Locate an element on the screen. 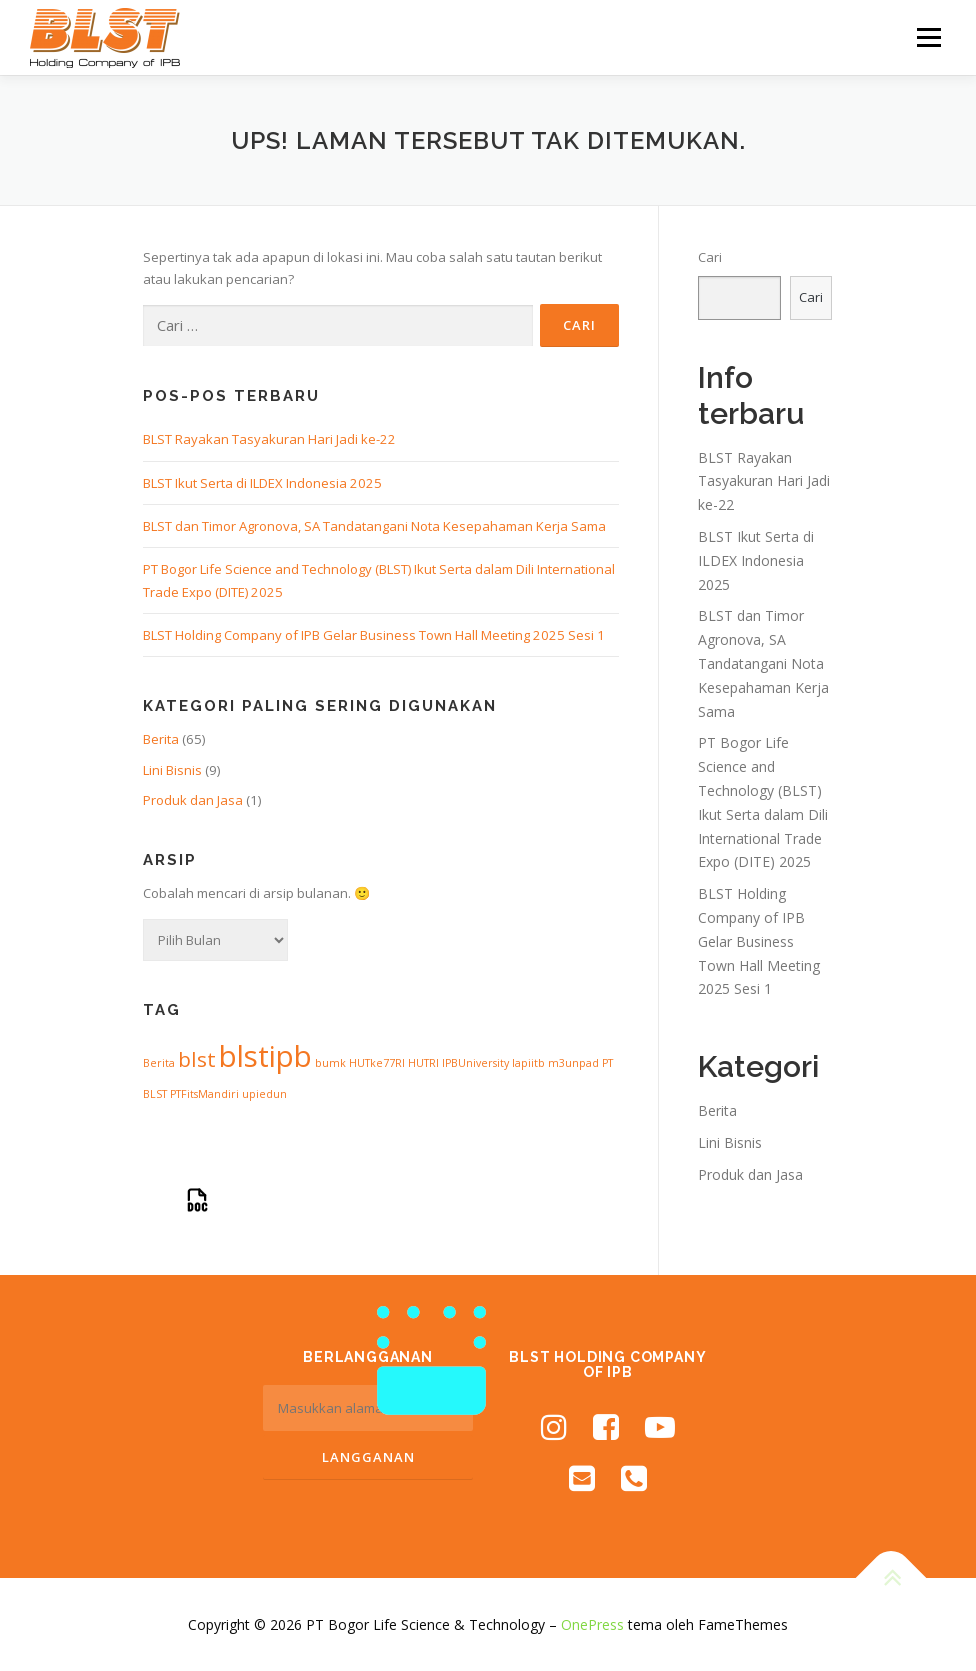 The image size is (976, 1671). align content to bottom of container is located at coordinates (431, 1360).